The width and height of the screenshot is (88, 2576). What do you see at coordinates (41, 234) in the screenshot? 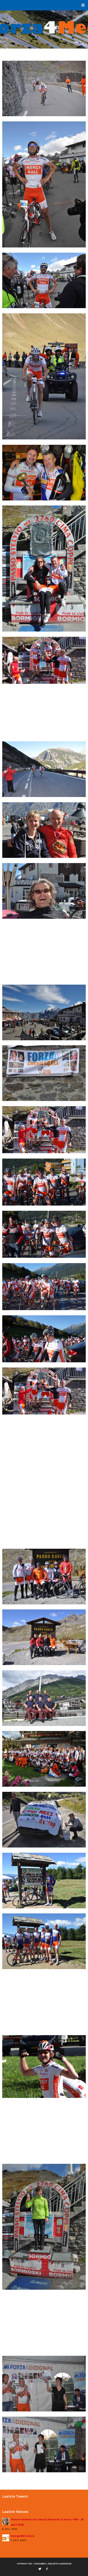
I see `toggle caps lock on keyboard` at bounding box center [41, 234].